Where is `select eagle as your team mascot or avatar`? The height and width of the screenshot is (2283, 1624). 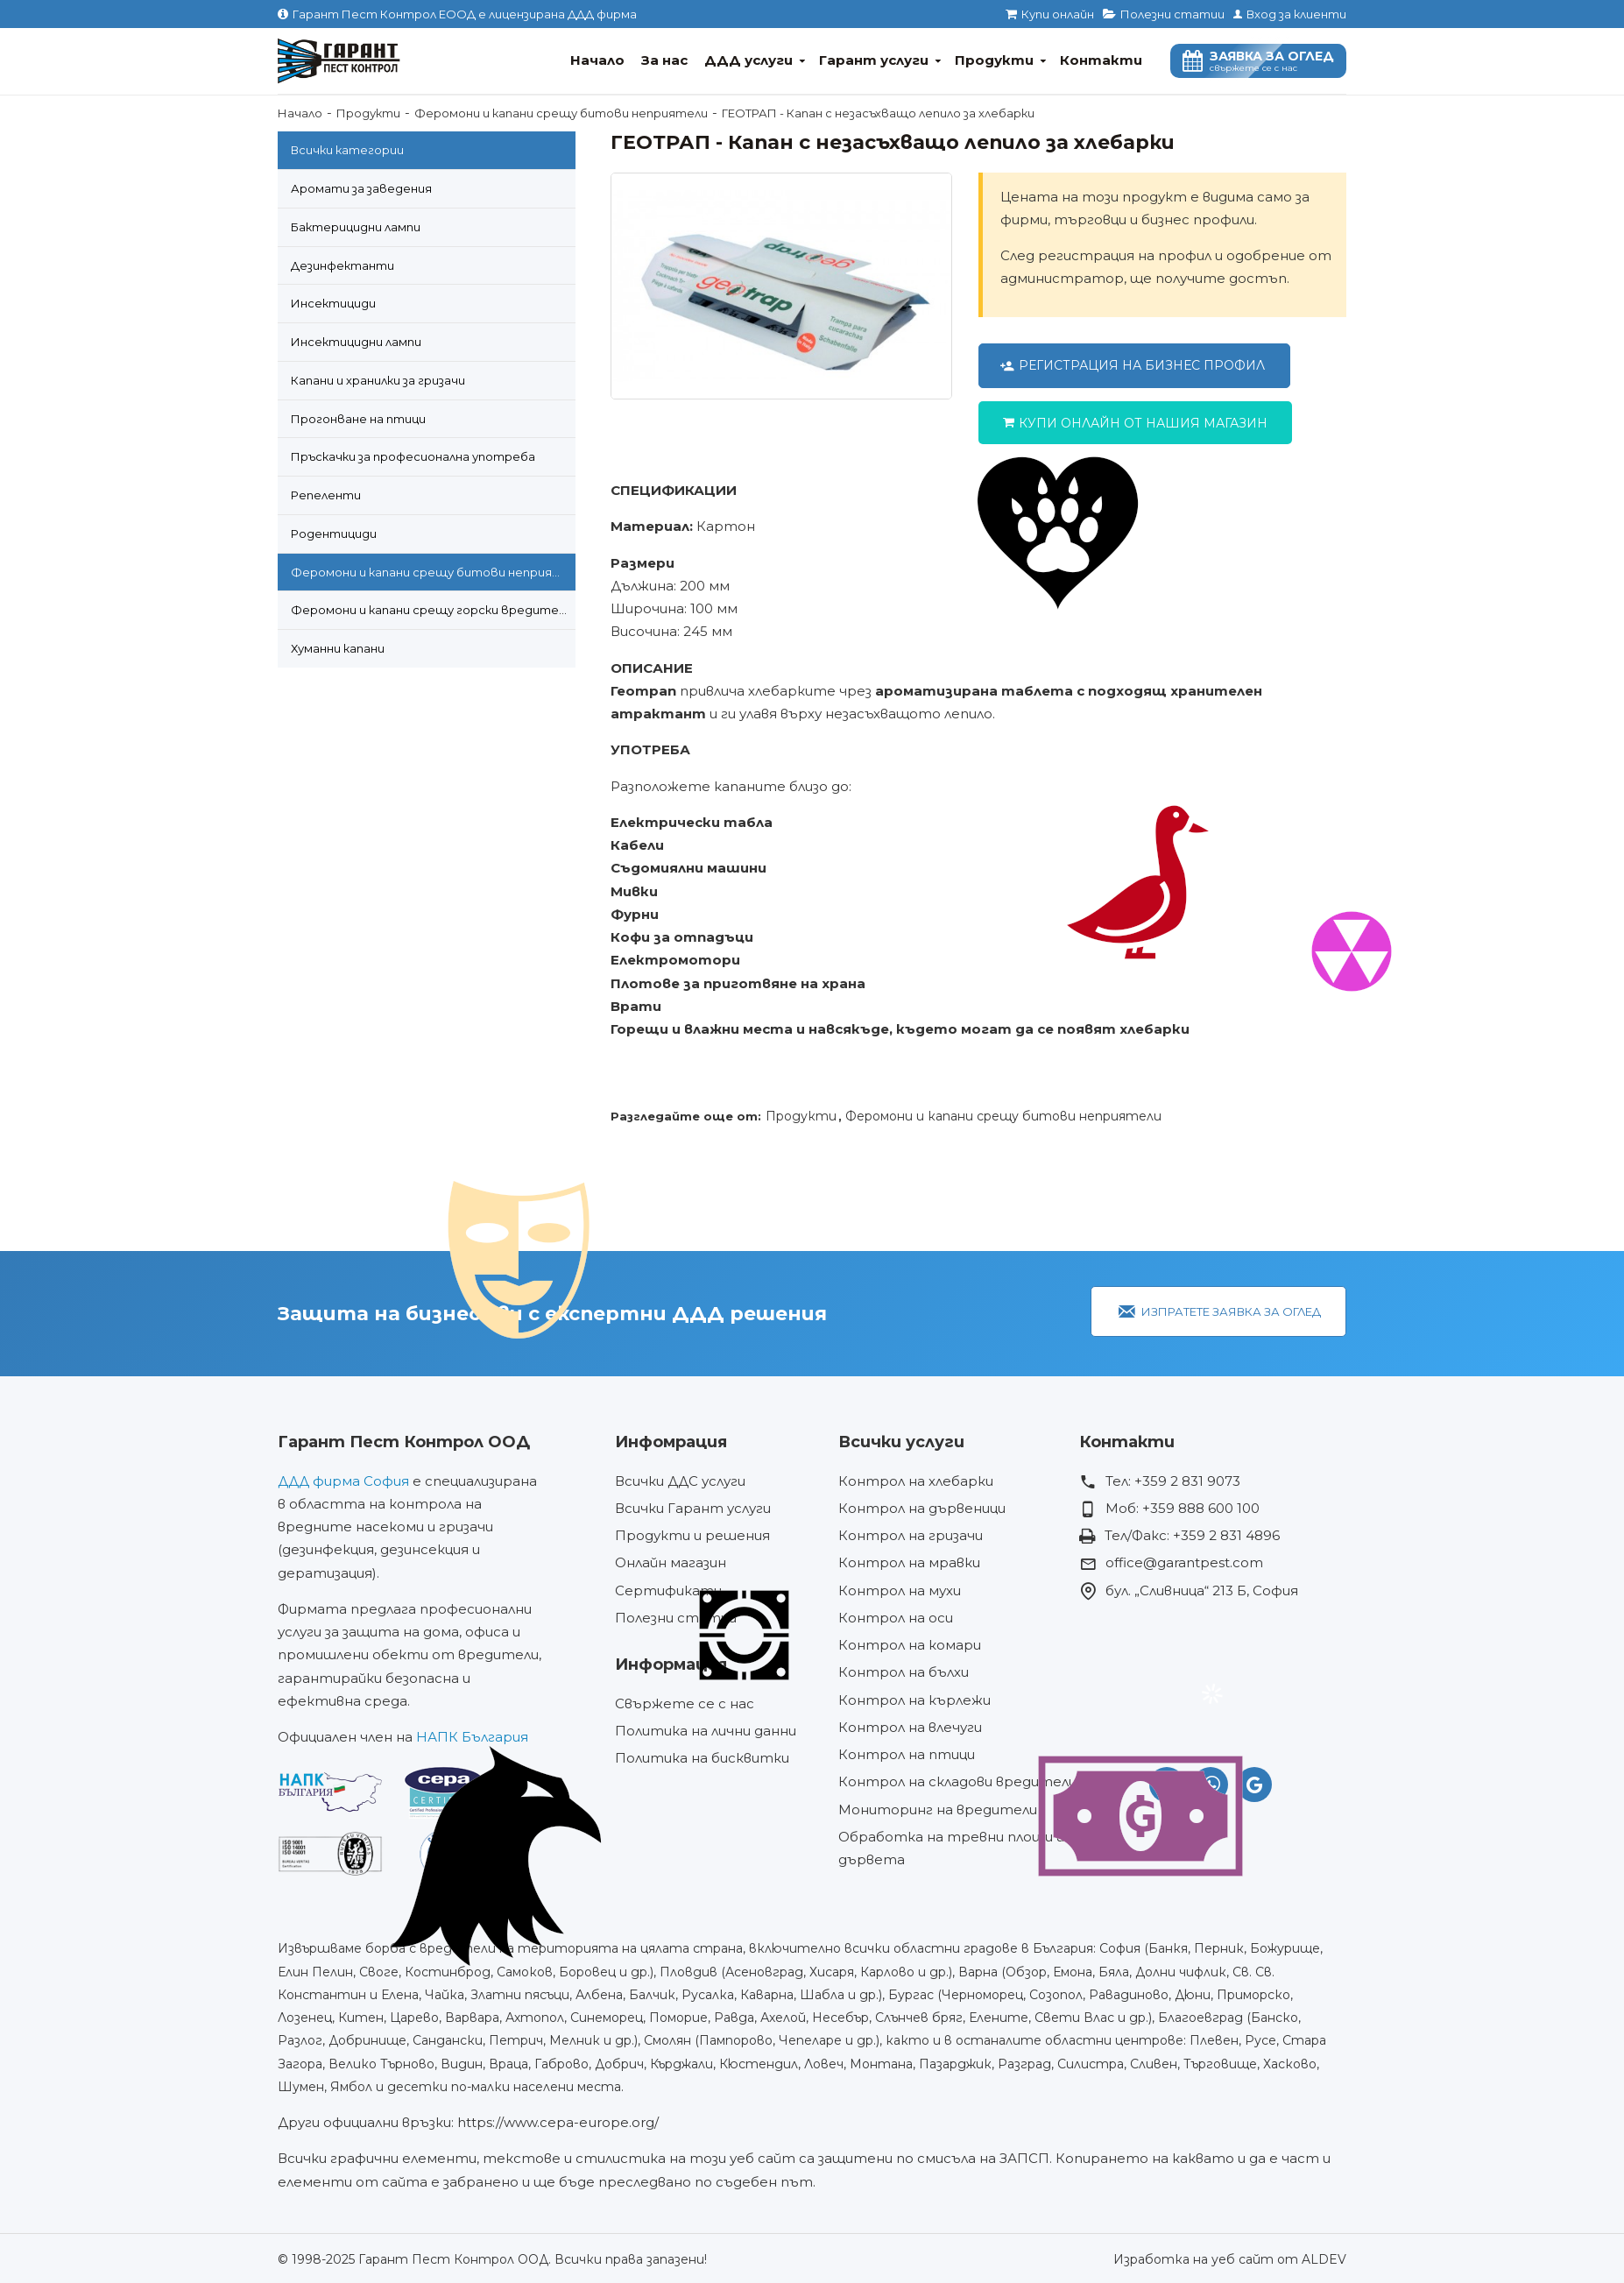 select eagle as your team mascot or avatar is located at coordinates (495, 1855).